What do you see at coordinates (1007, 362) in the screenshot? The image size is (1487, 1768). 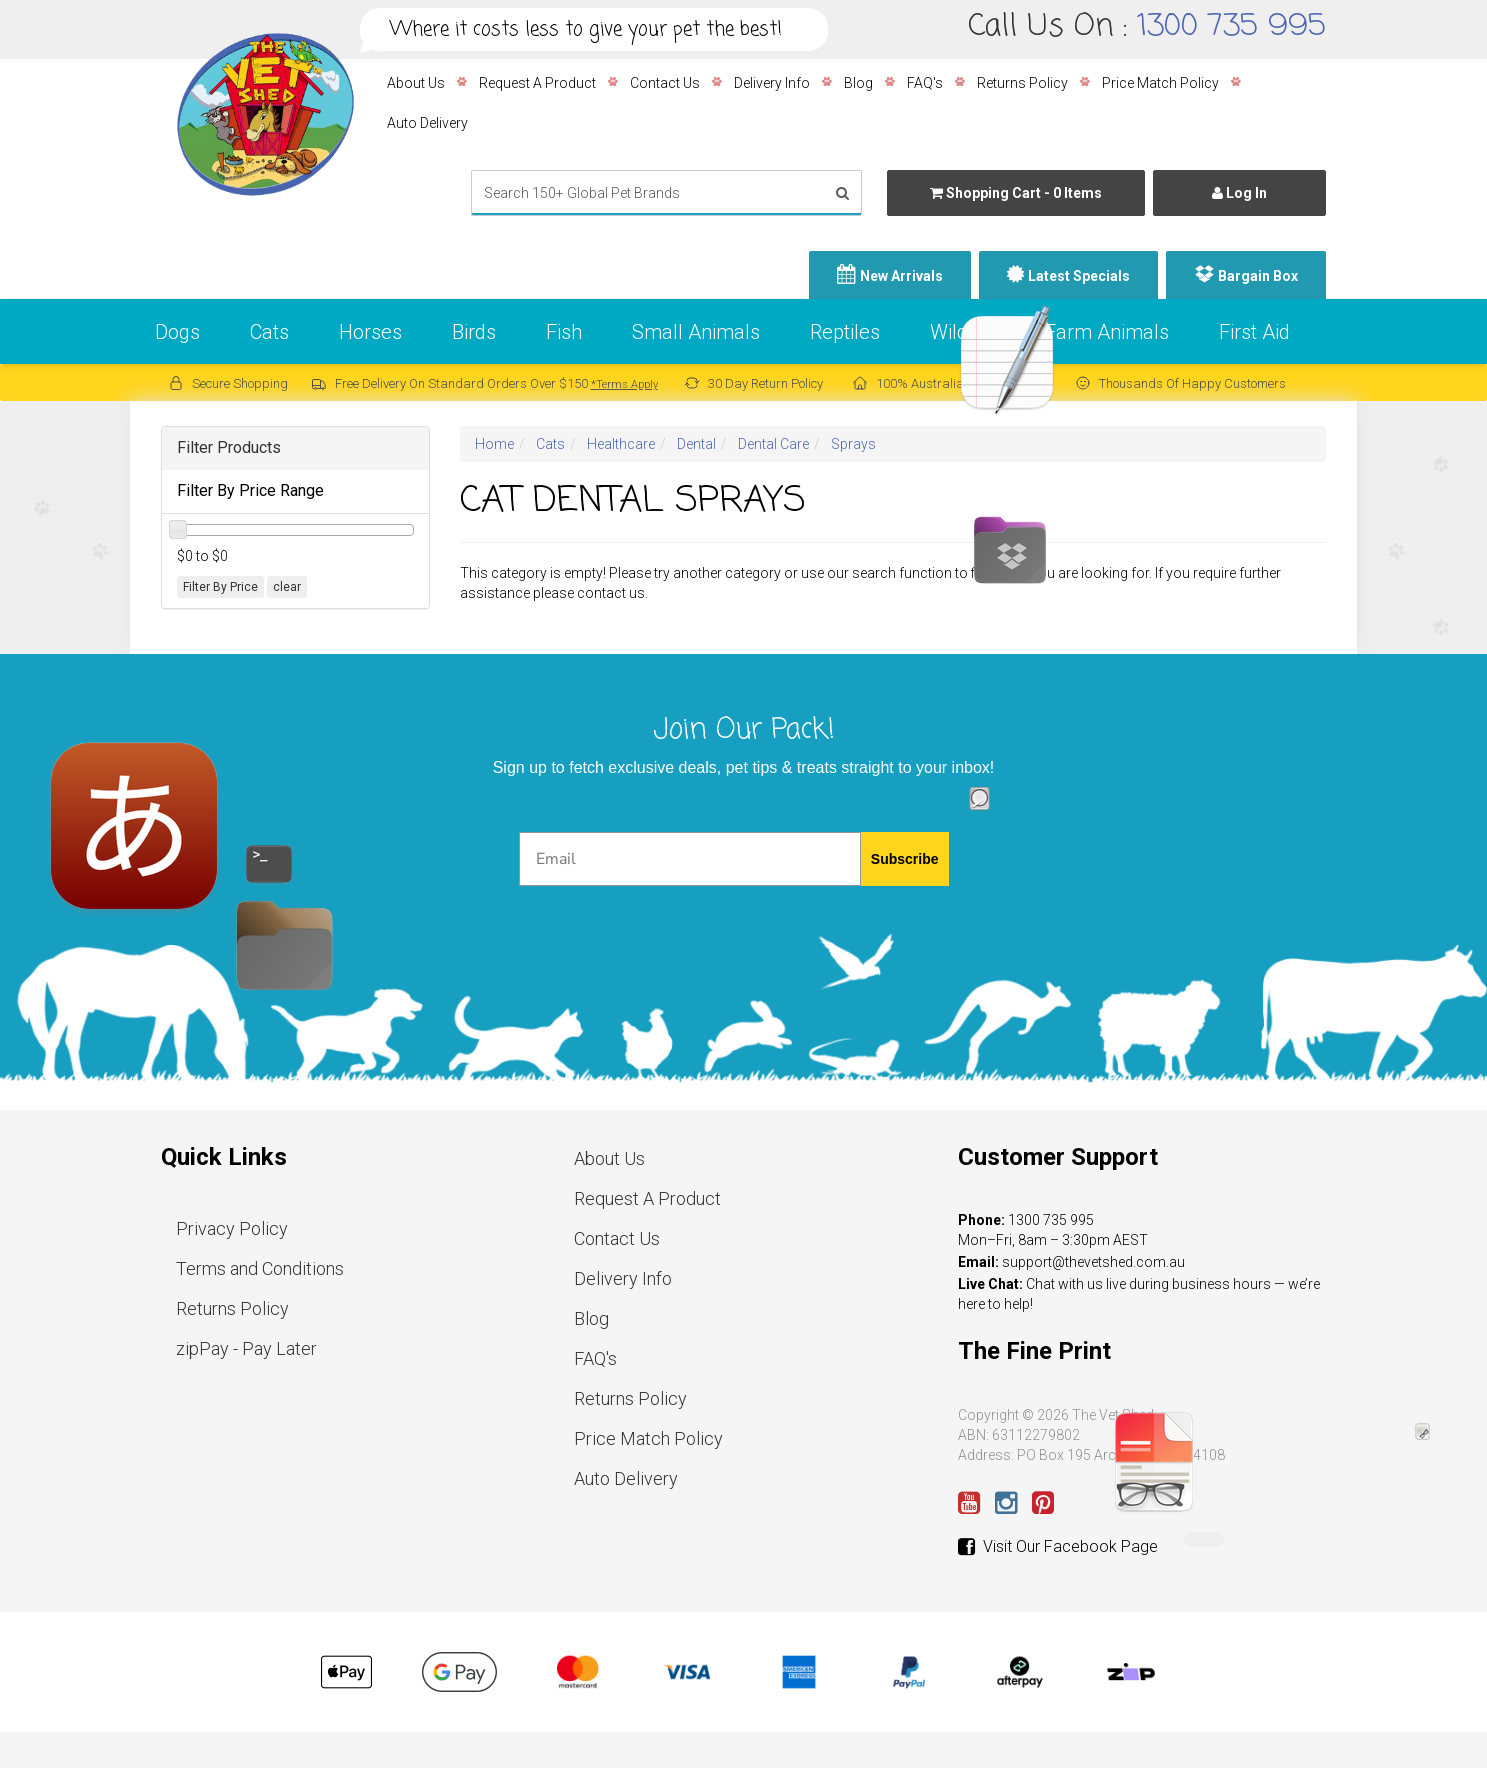 I see `open TextEdit app for basic text editing` at bounding box center [1007, 362].